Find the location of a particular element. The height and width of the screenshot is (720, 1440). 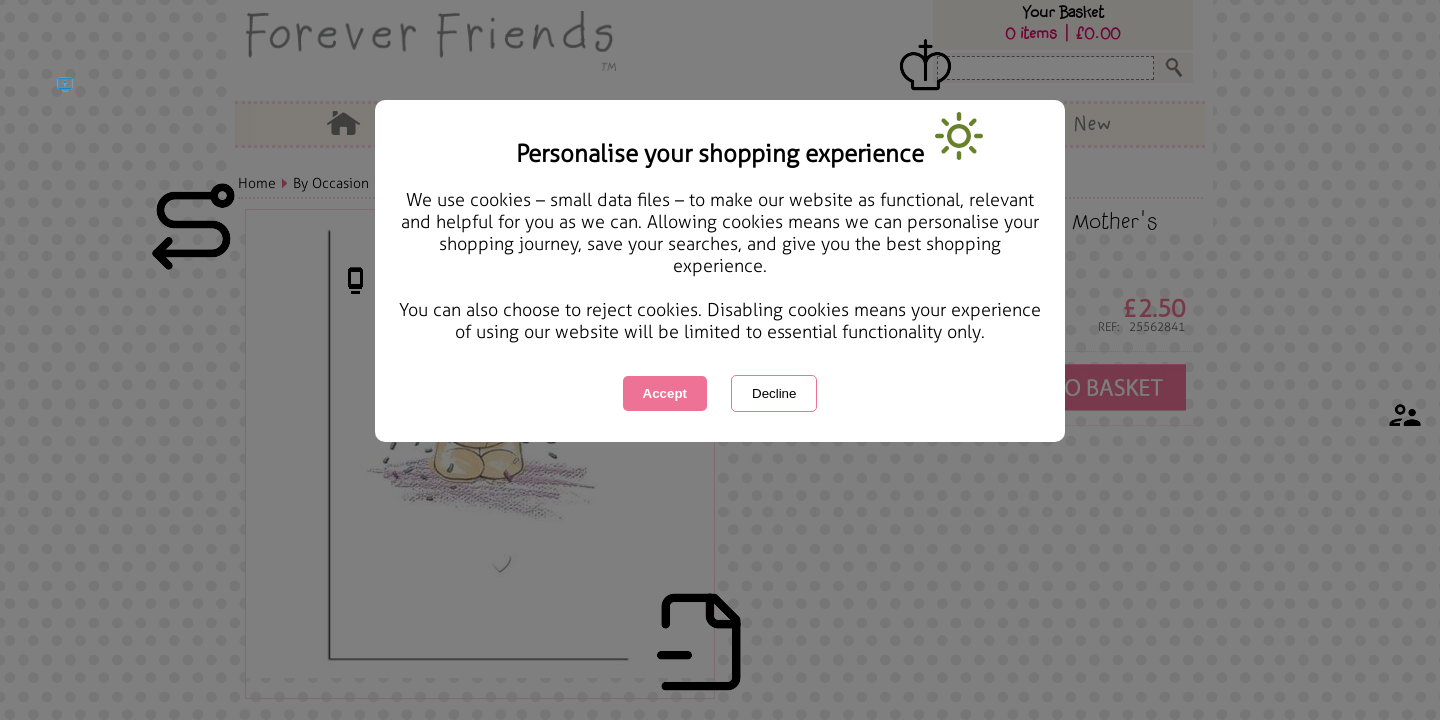

view team members or user accounts is located at coordinates (1405, 415).